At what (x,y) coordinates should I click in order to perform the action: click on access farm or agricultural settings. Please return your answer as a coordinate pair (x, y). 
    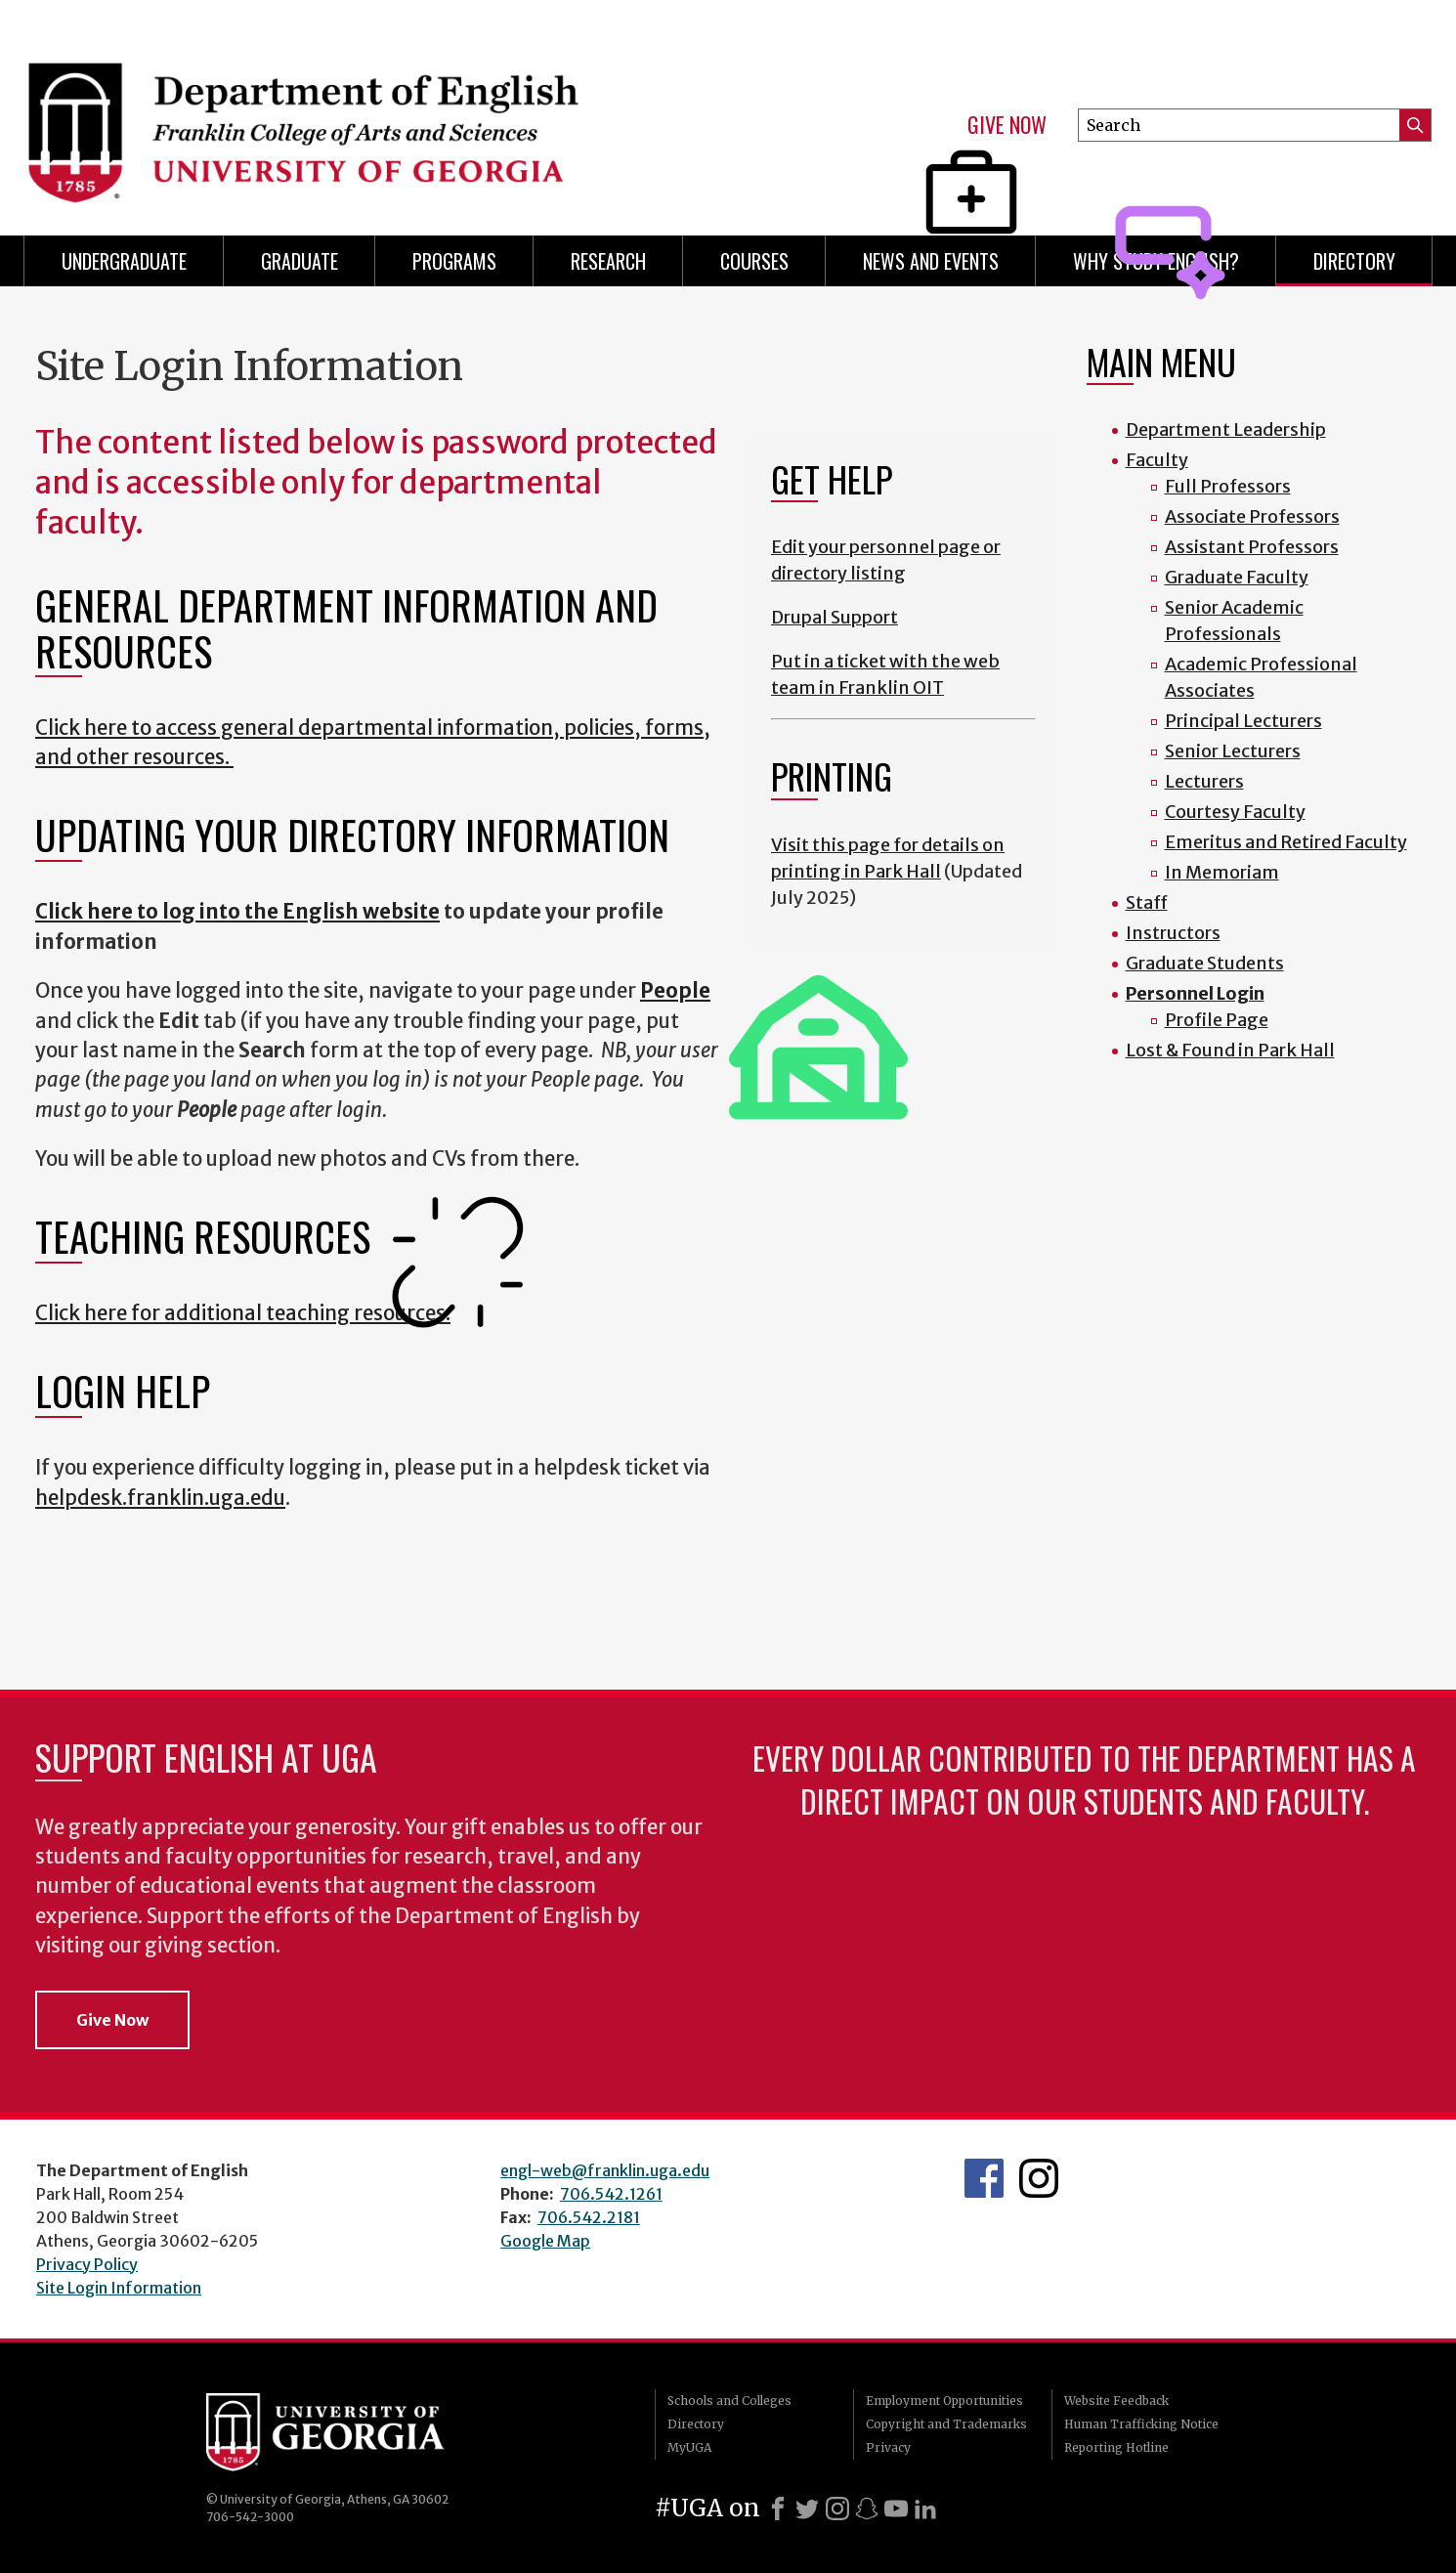
    Looking at the image, I should click on (818, 1058).